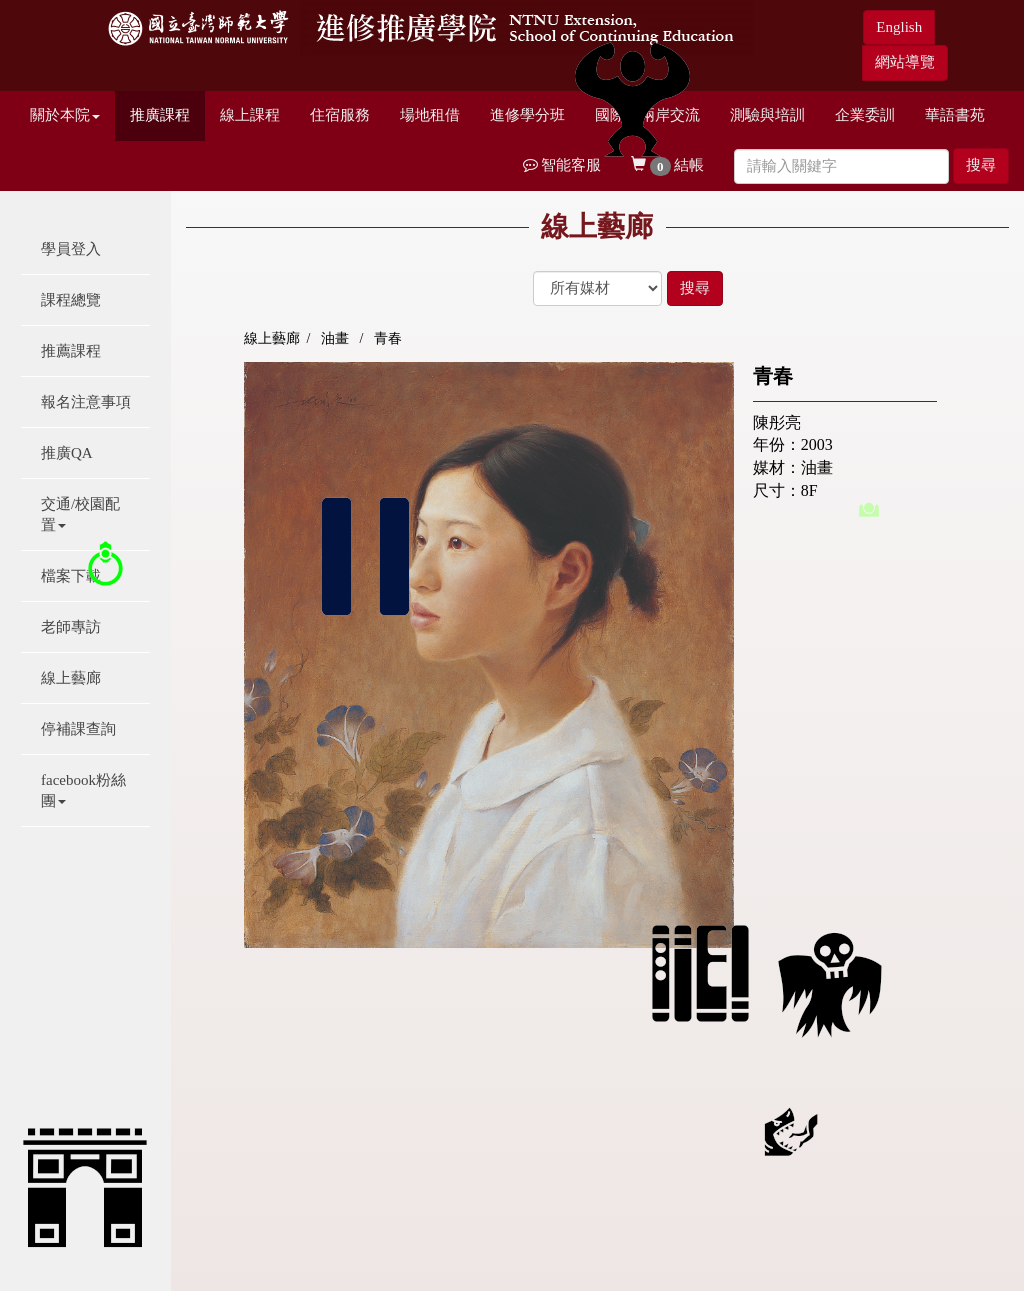  What do you see at coordinates (365, 556) in the screenshot?
I see `pause media playback` at bounding box center [365, 556].